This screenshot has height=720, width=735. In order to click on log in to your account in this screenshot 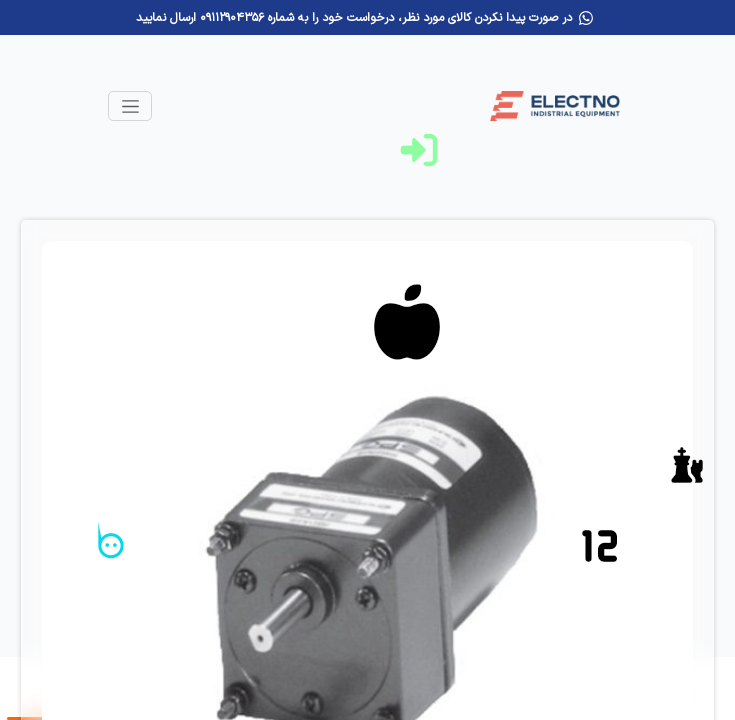, I will do `click(419, 150)`.